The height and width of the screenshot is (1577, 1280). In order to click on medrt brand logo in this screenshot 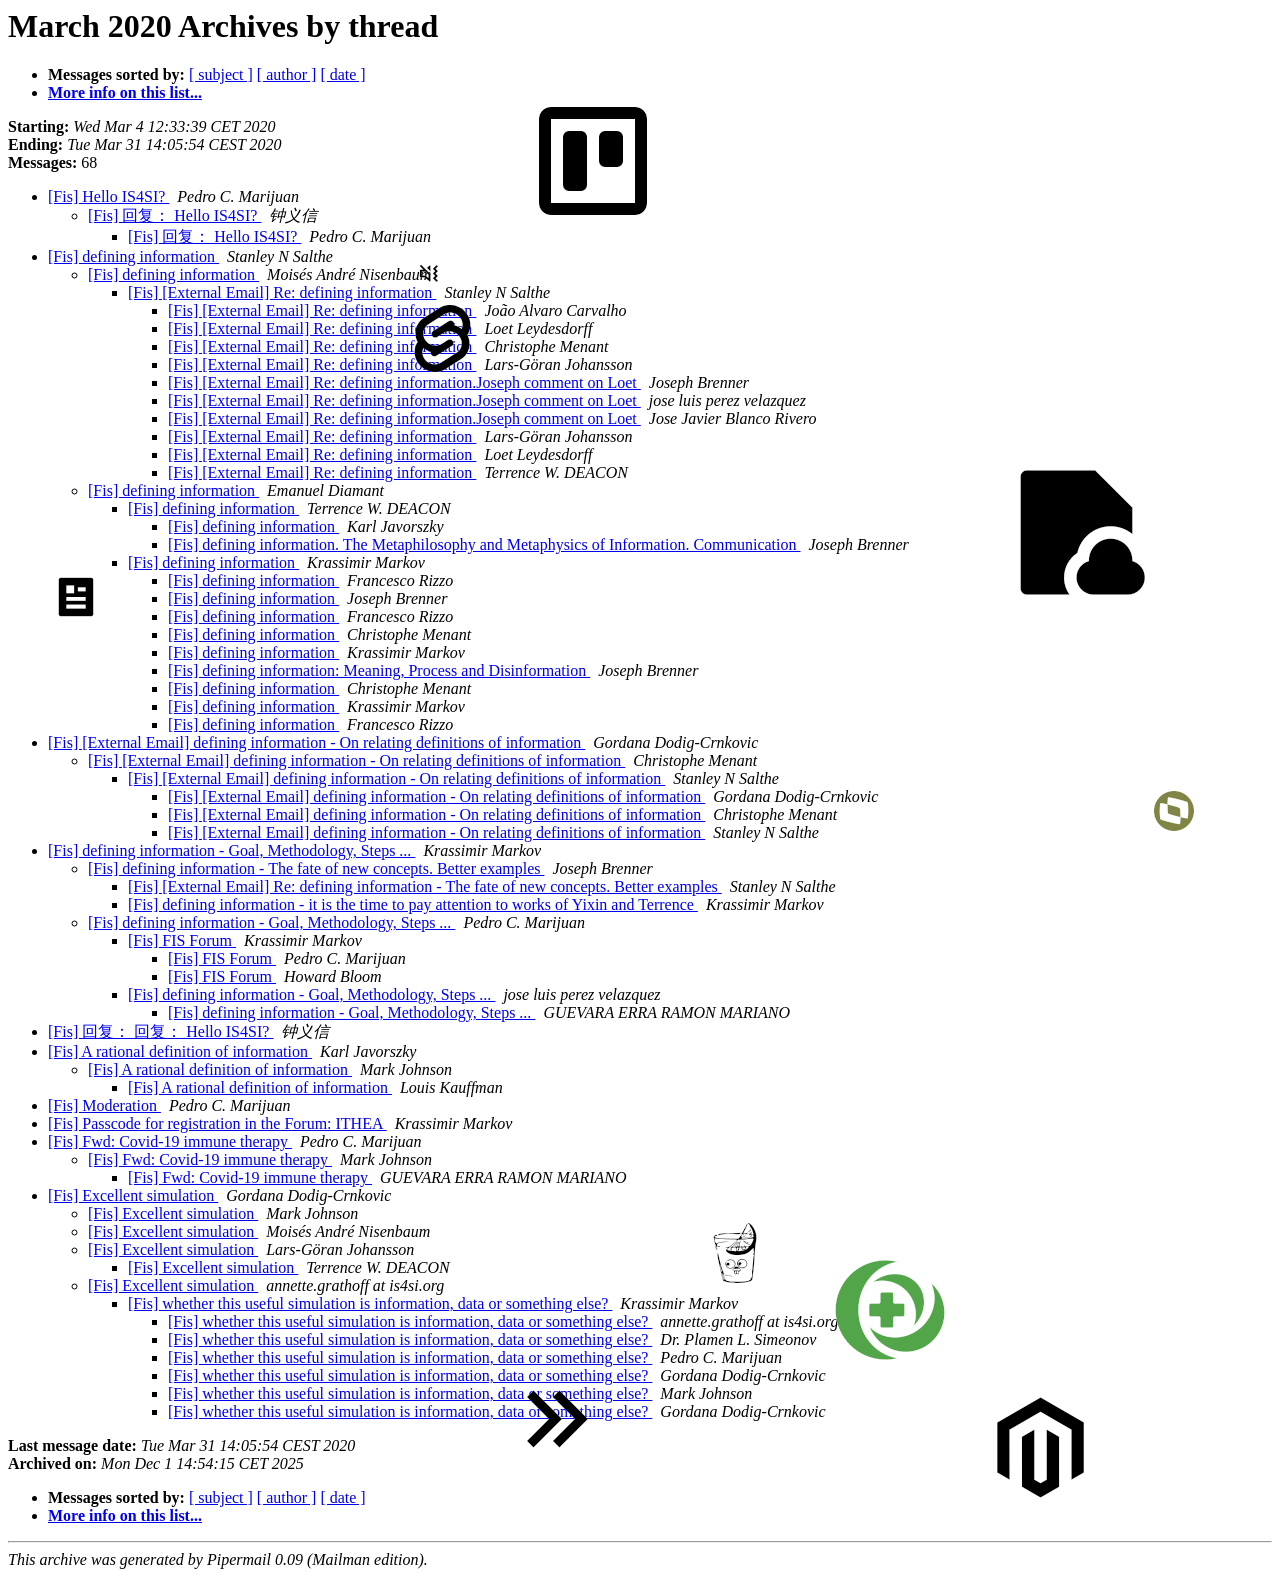, I will do `click(890, 1310)`.